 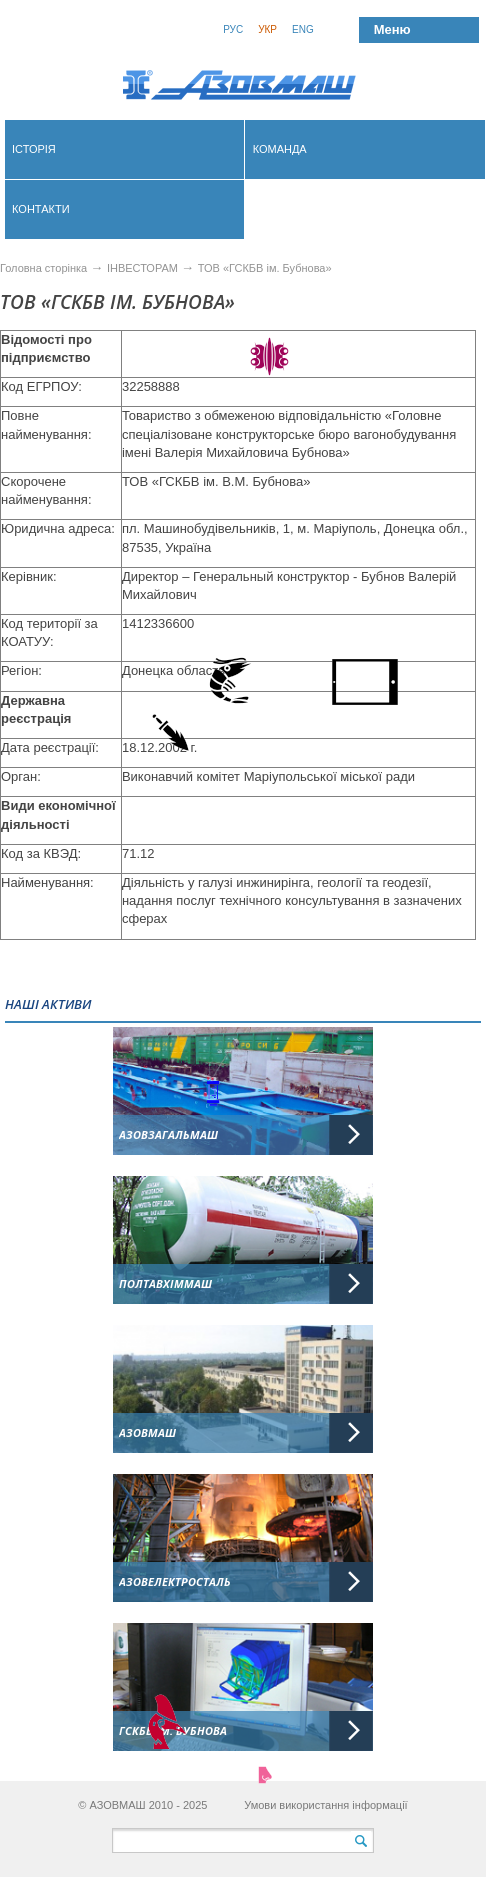 I want to click on cassowary bird icon for wildlife or nature app, so click(x=164, y=1721).